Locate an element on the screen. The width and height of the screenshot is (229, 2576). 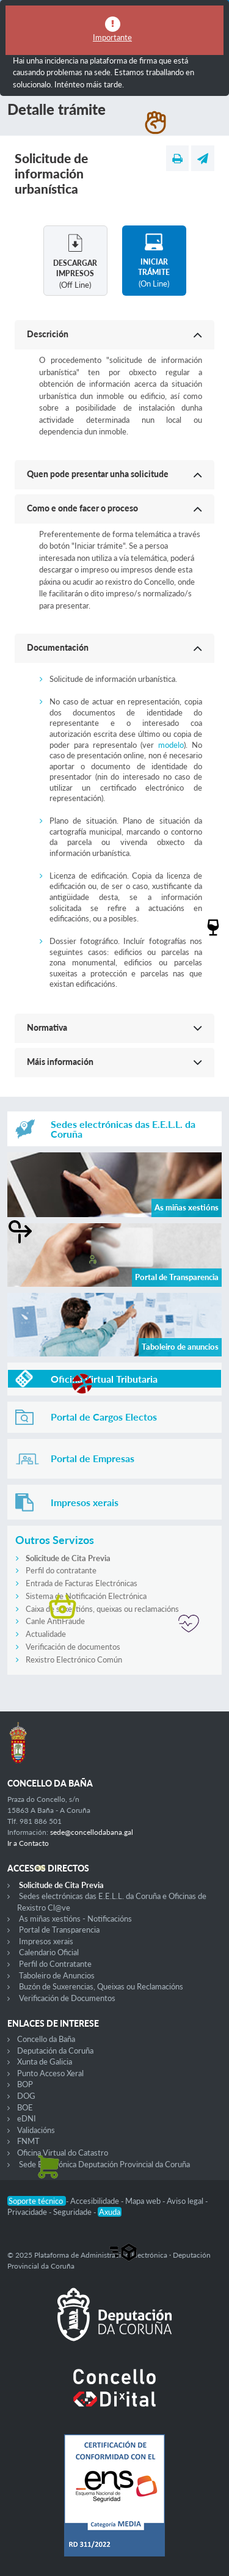
send or ship a package is located at coordinates (123, 2252).